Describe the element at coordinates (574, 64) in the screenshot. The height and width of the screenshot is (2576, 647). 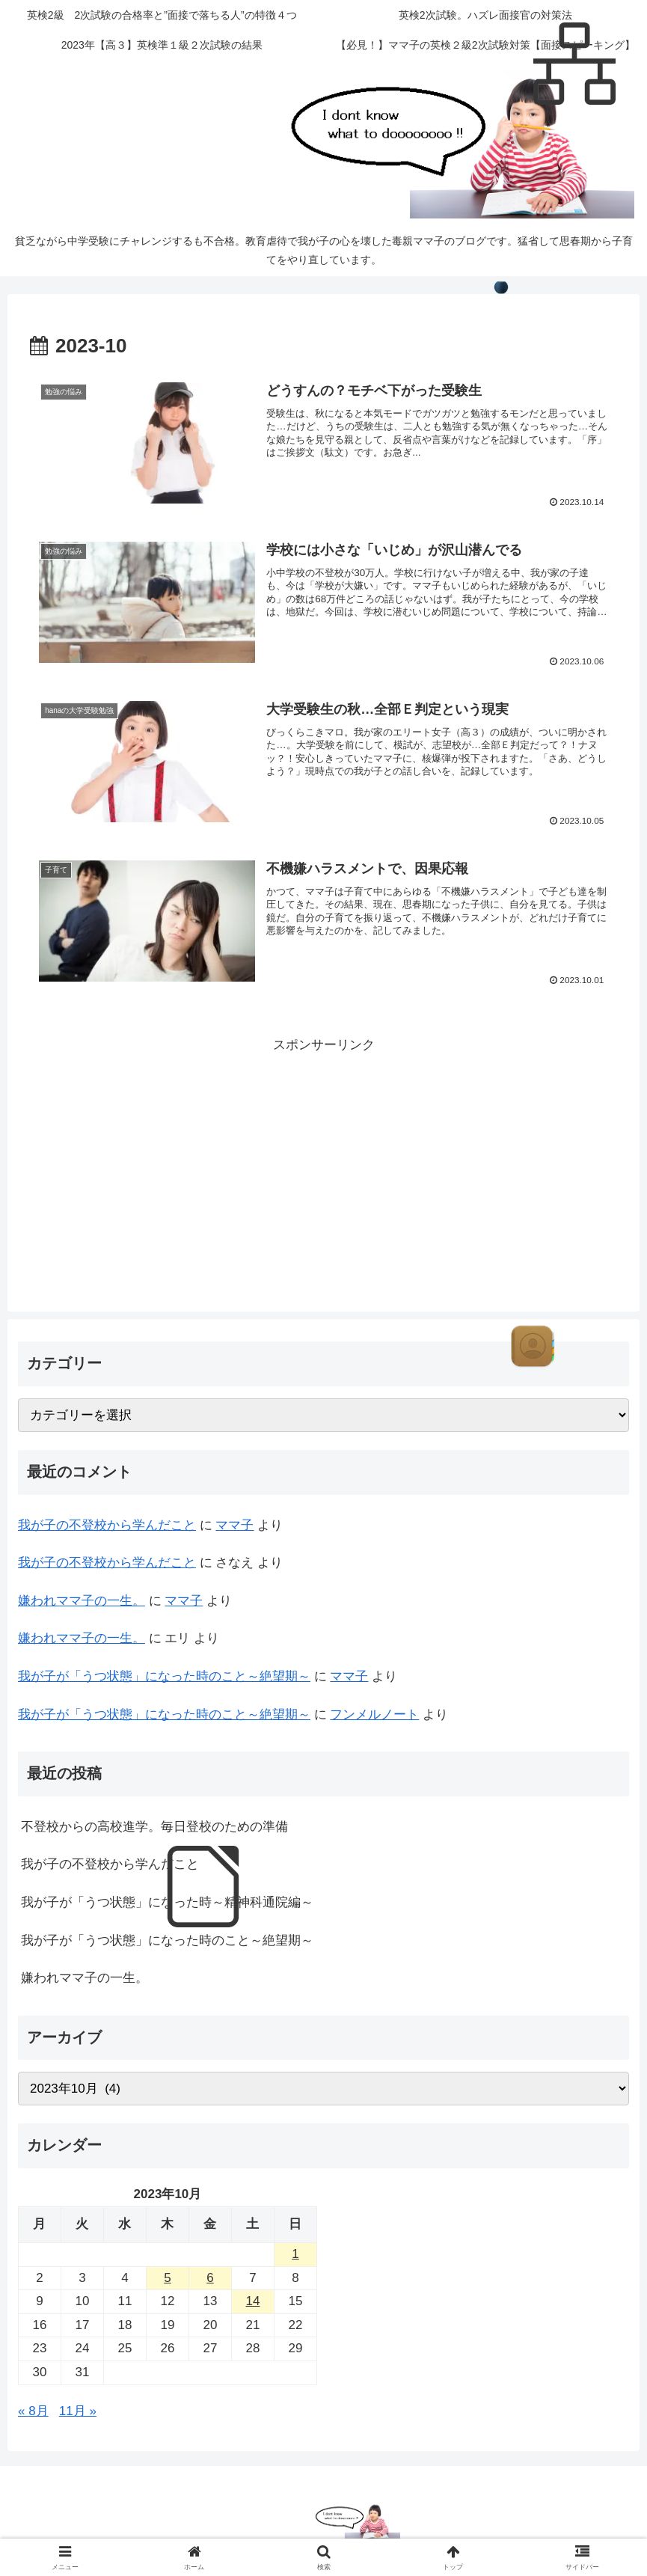
I see `view wired network connections` at that location.